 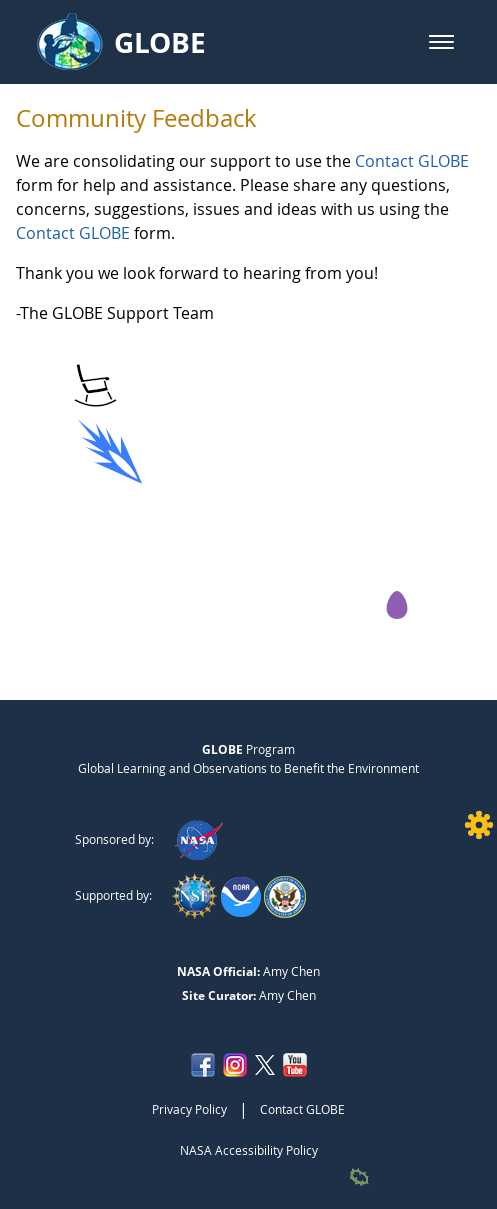 What do you see at coordinates (479, 825) in the screenshot?
I see `indicates slow processing or loading state` at bounding box center [479, 825].